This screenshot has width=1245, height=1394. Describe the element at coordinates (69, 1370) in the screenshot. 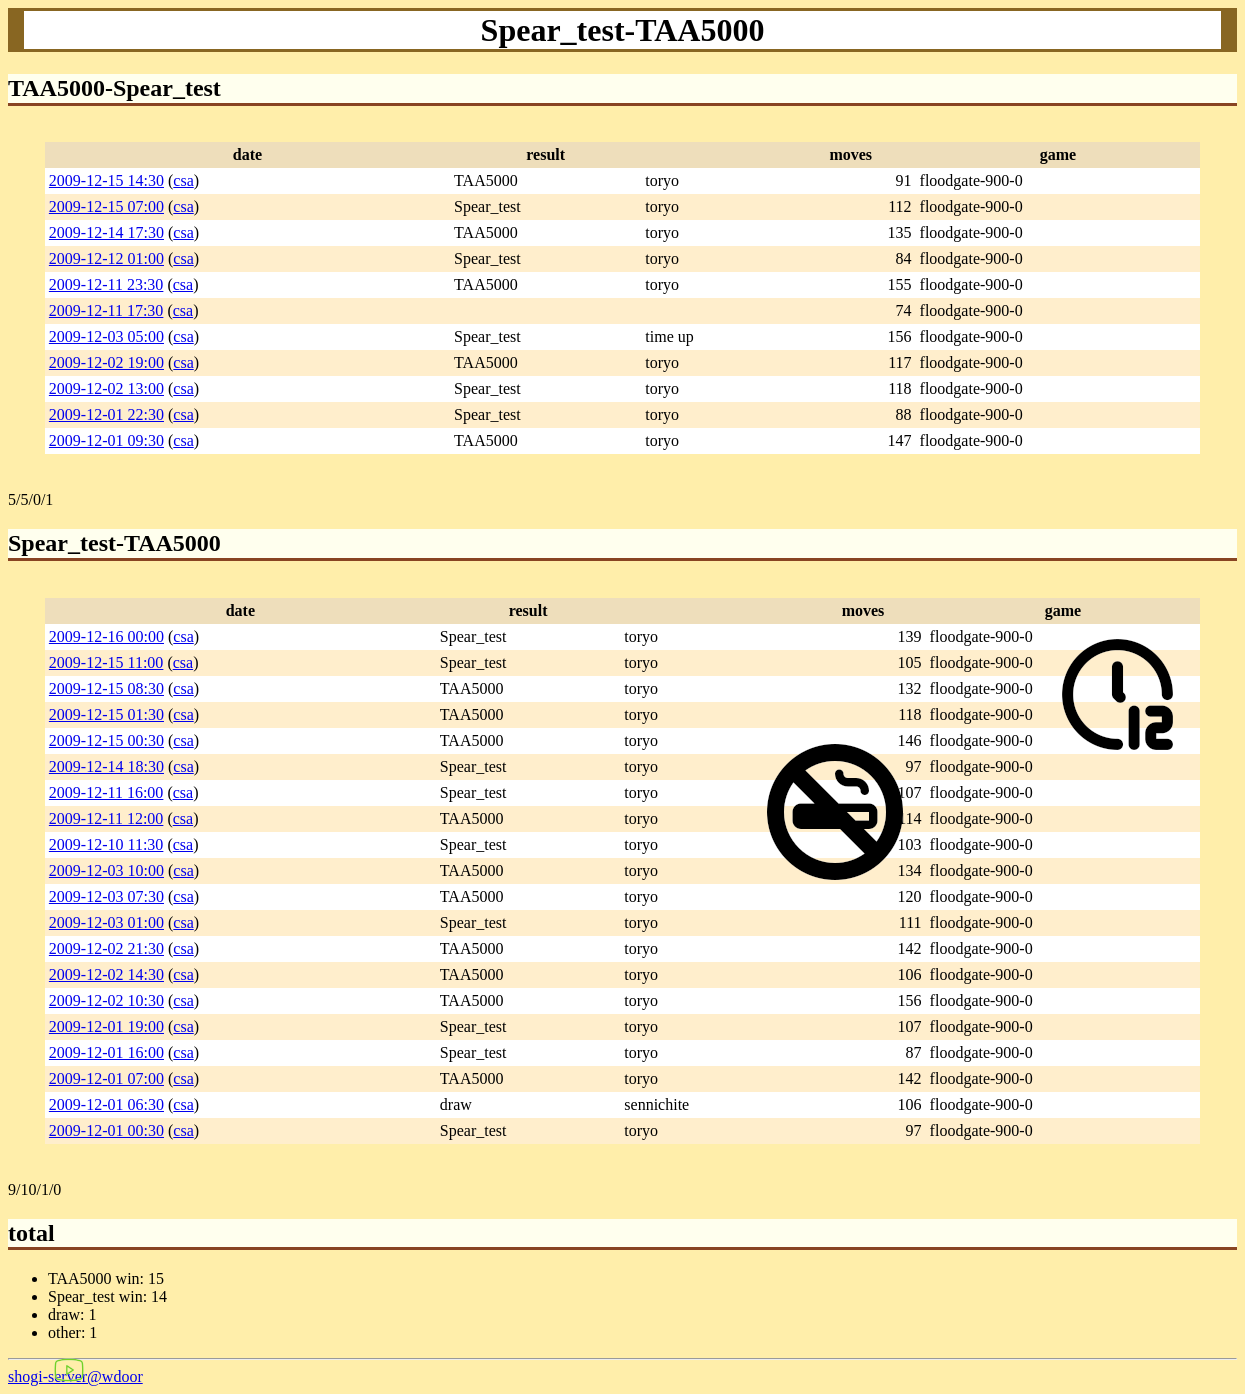

I see `open YouTube app` at that location.